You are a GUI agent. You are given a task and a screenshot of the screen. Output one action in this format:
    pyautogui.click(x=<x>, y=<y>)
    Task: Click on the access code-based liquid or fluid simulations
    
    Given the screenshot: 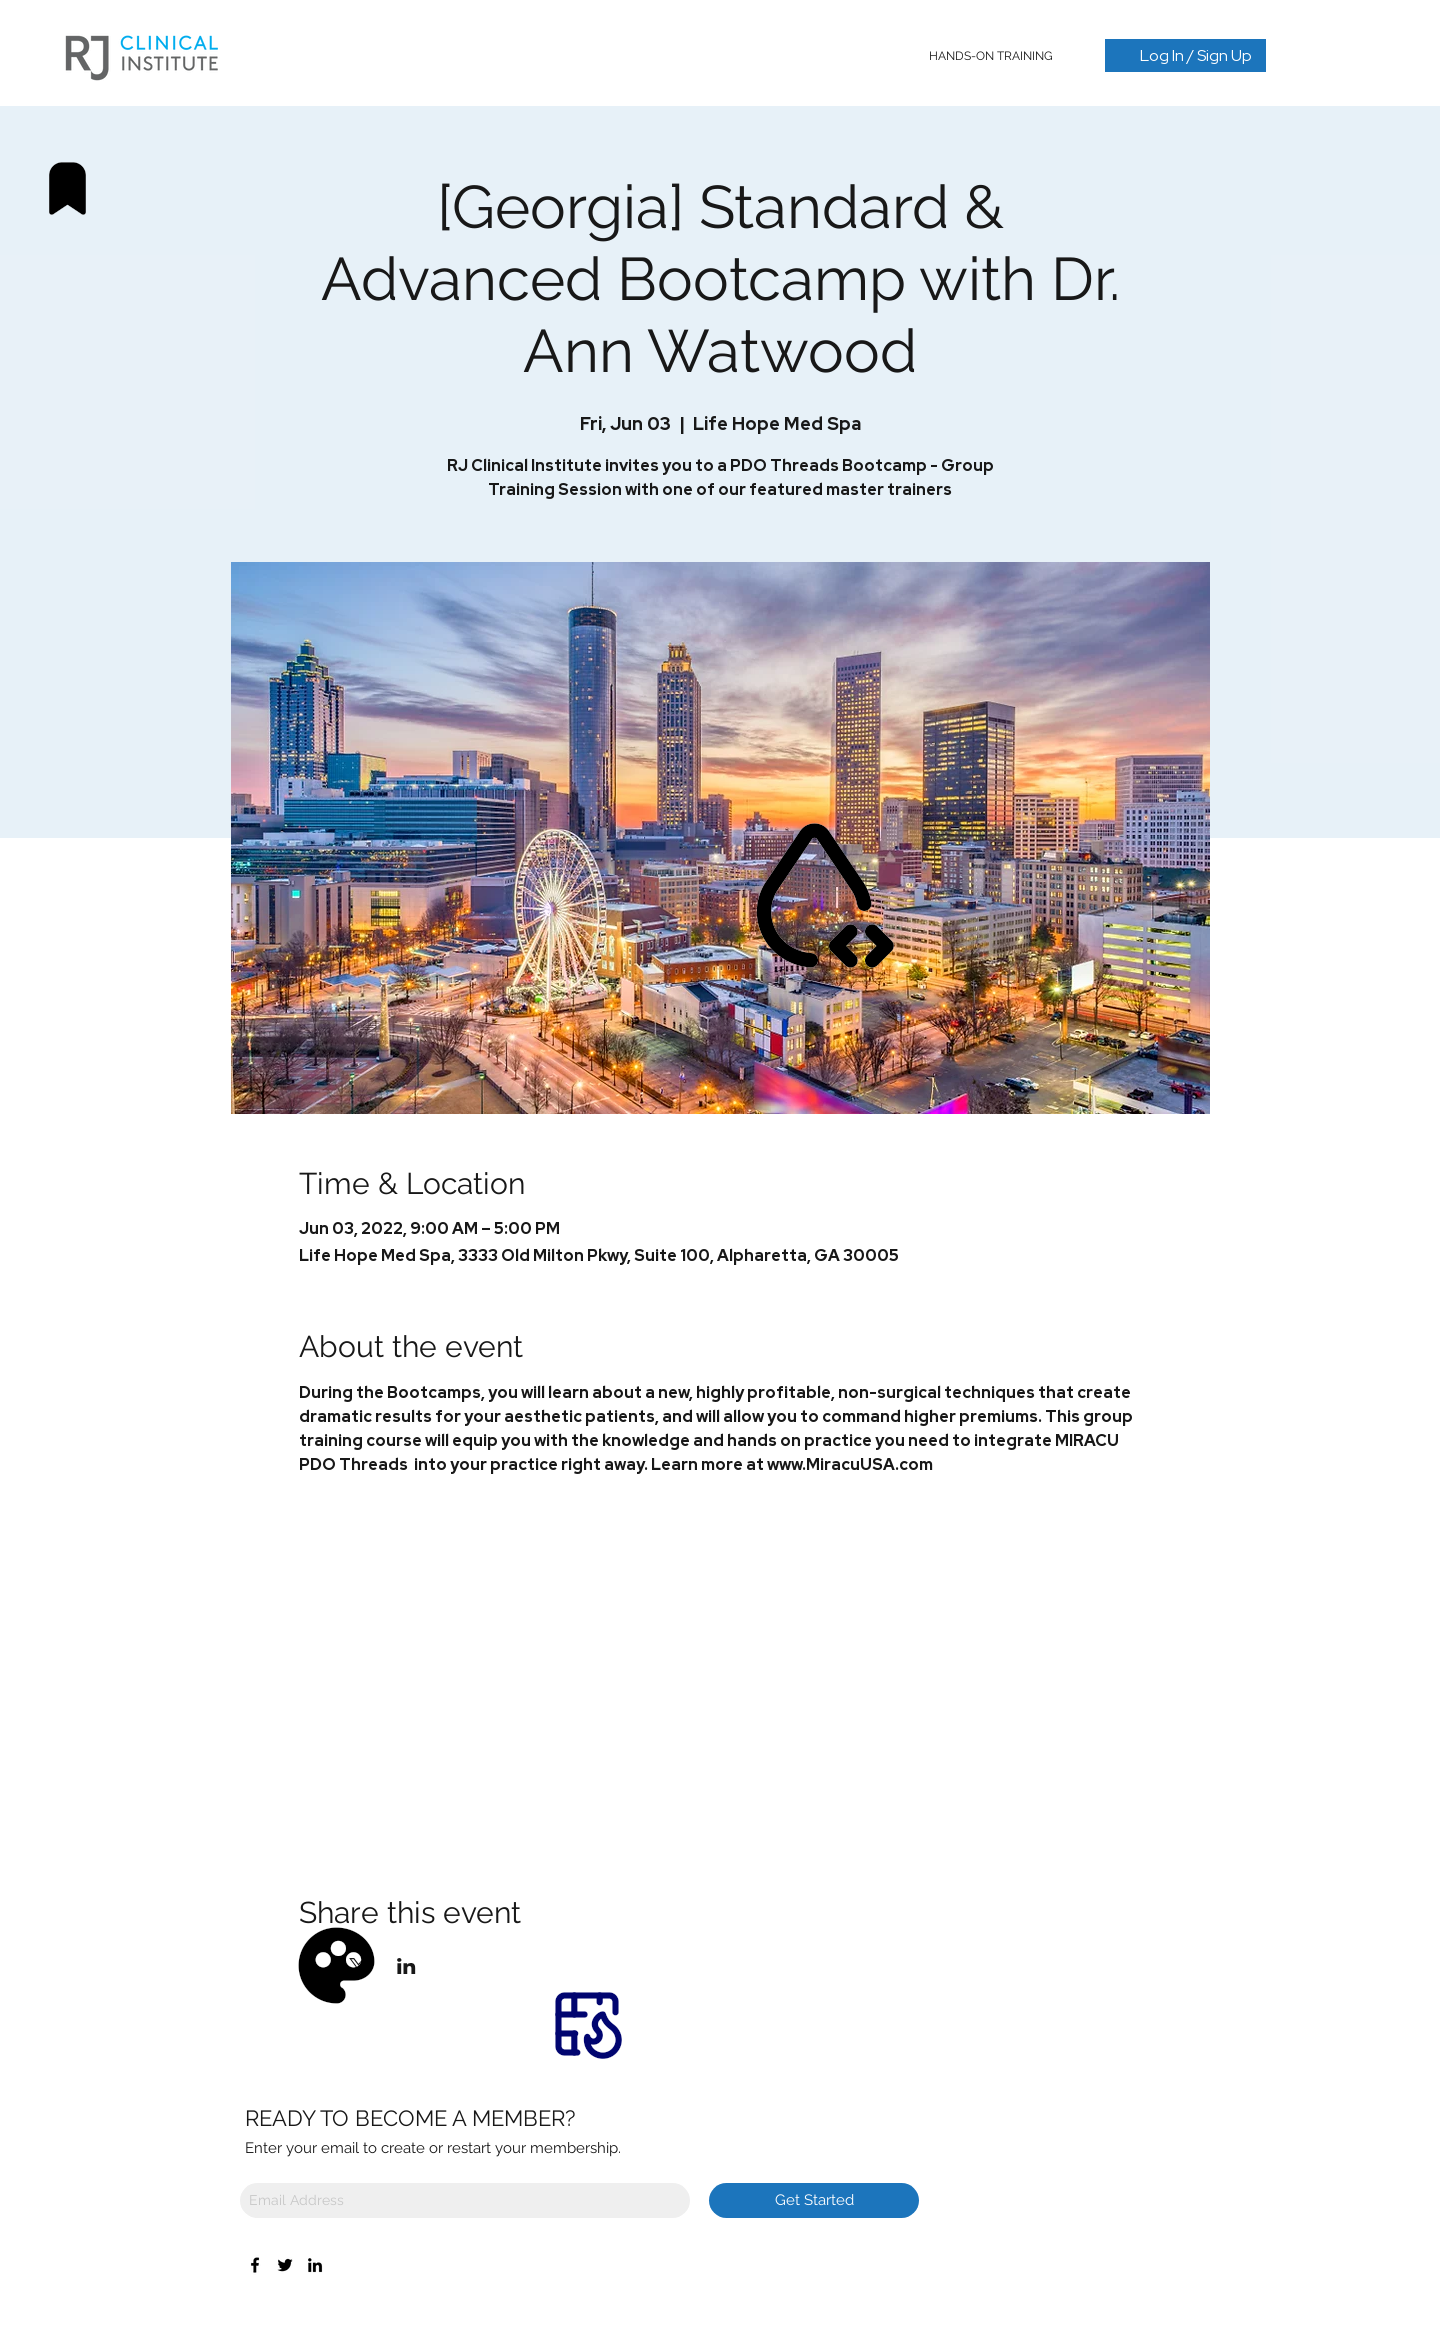 What is the action you would take?
    pyautogui.click(x=814, y=895)
    